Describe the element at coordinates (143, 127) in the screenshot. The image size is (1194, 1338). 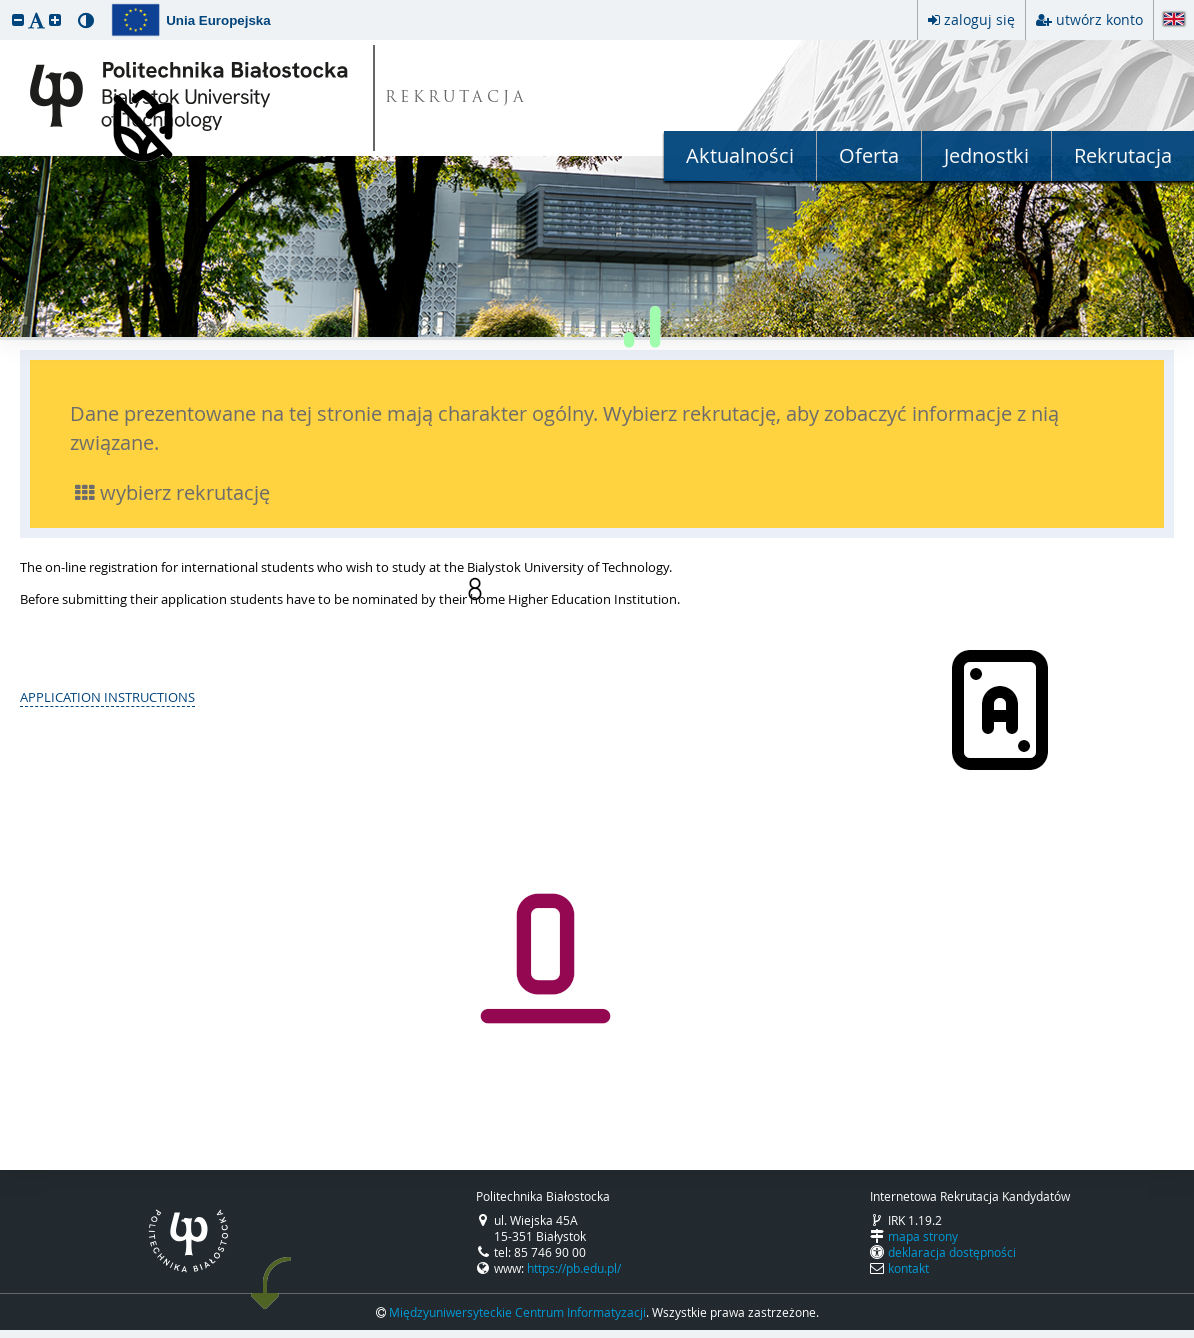
I see `indicates gluten-free or grain-free option` at that location.